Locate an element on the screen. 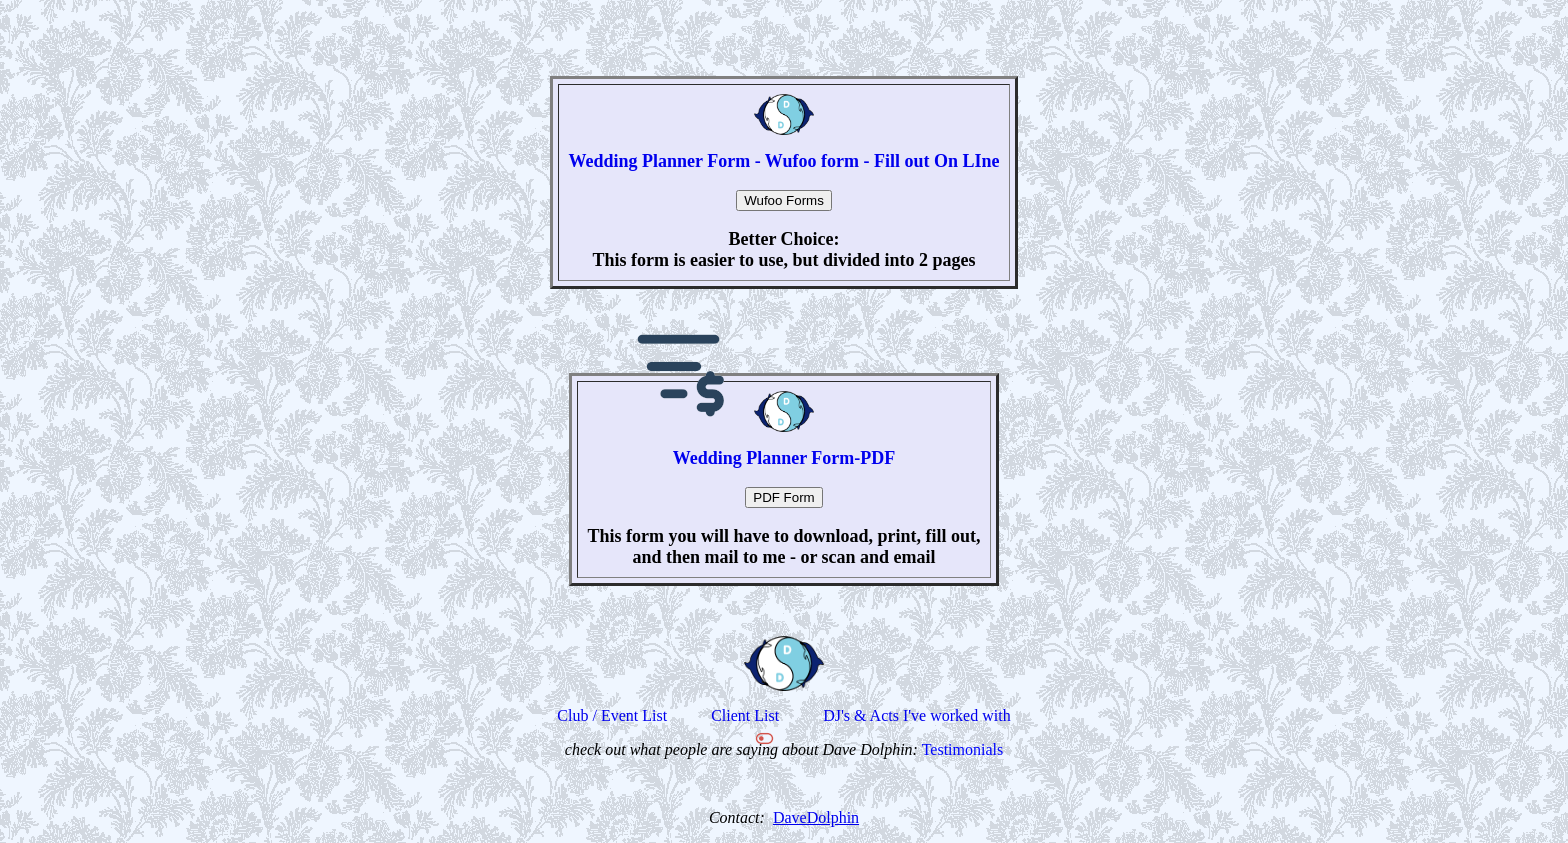 This screenshot has height=843, width=1568. filter results by price or cost is located at coordinates (678, 366).